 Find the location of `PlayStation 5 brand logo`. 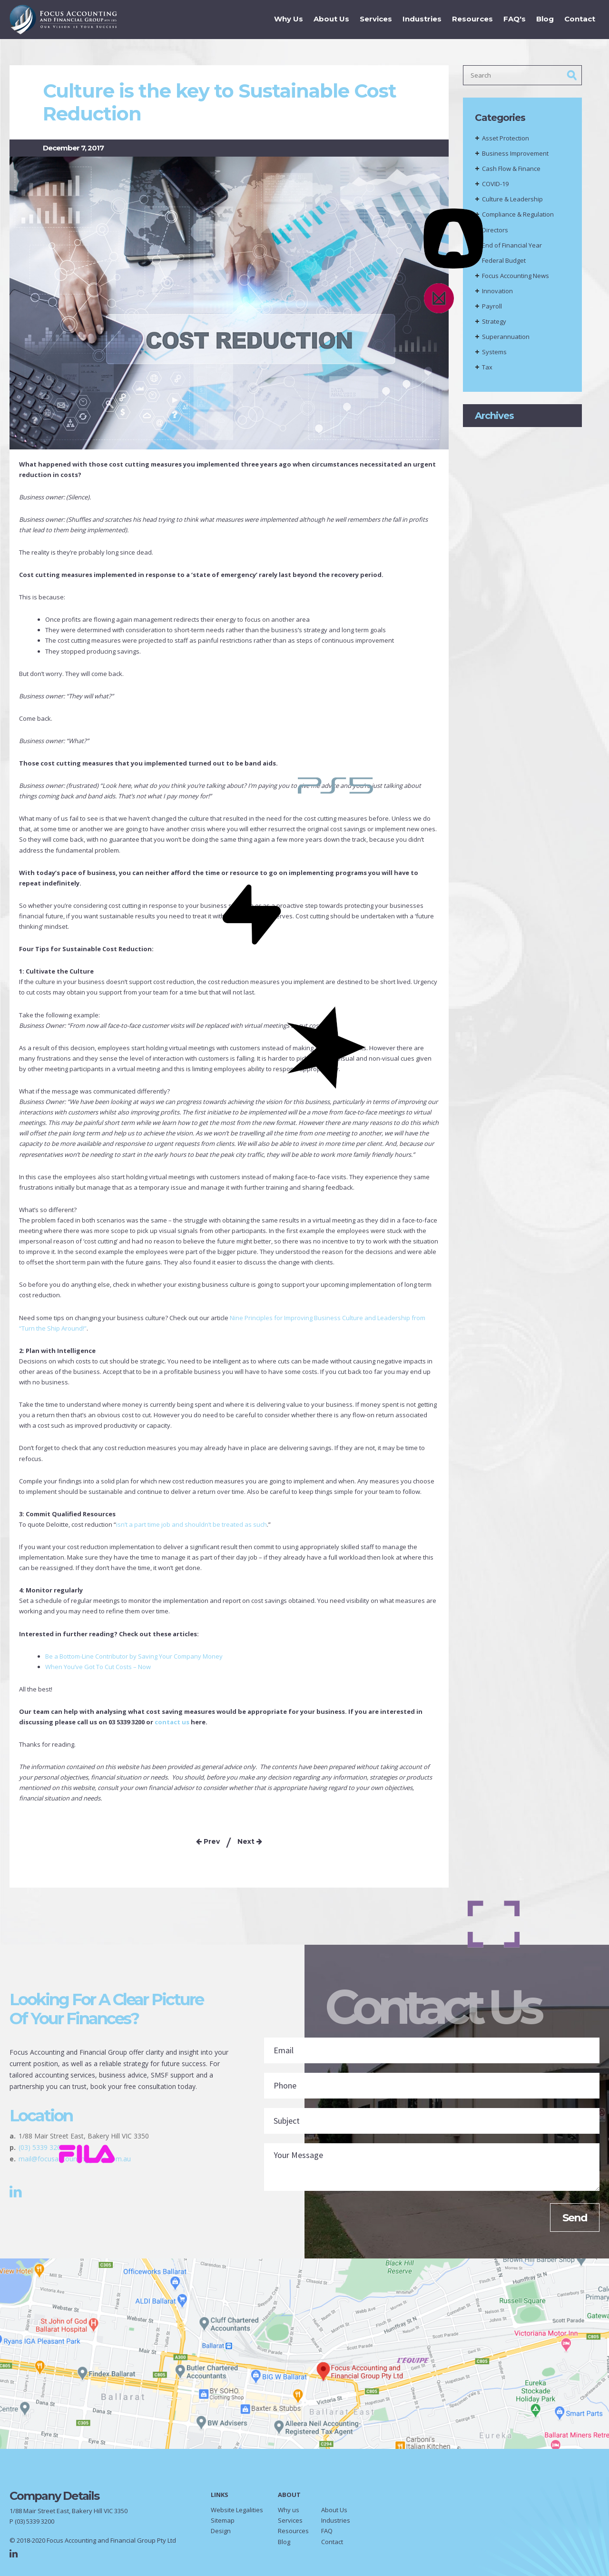

PlayStation 5 brand logo is located at coordinates (335, 786).